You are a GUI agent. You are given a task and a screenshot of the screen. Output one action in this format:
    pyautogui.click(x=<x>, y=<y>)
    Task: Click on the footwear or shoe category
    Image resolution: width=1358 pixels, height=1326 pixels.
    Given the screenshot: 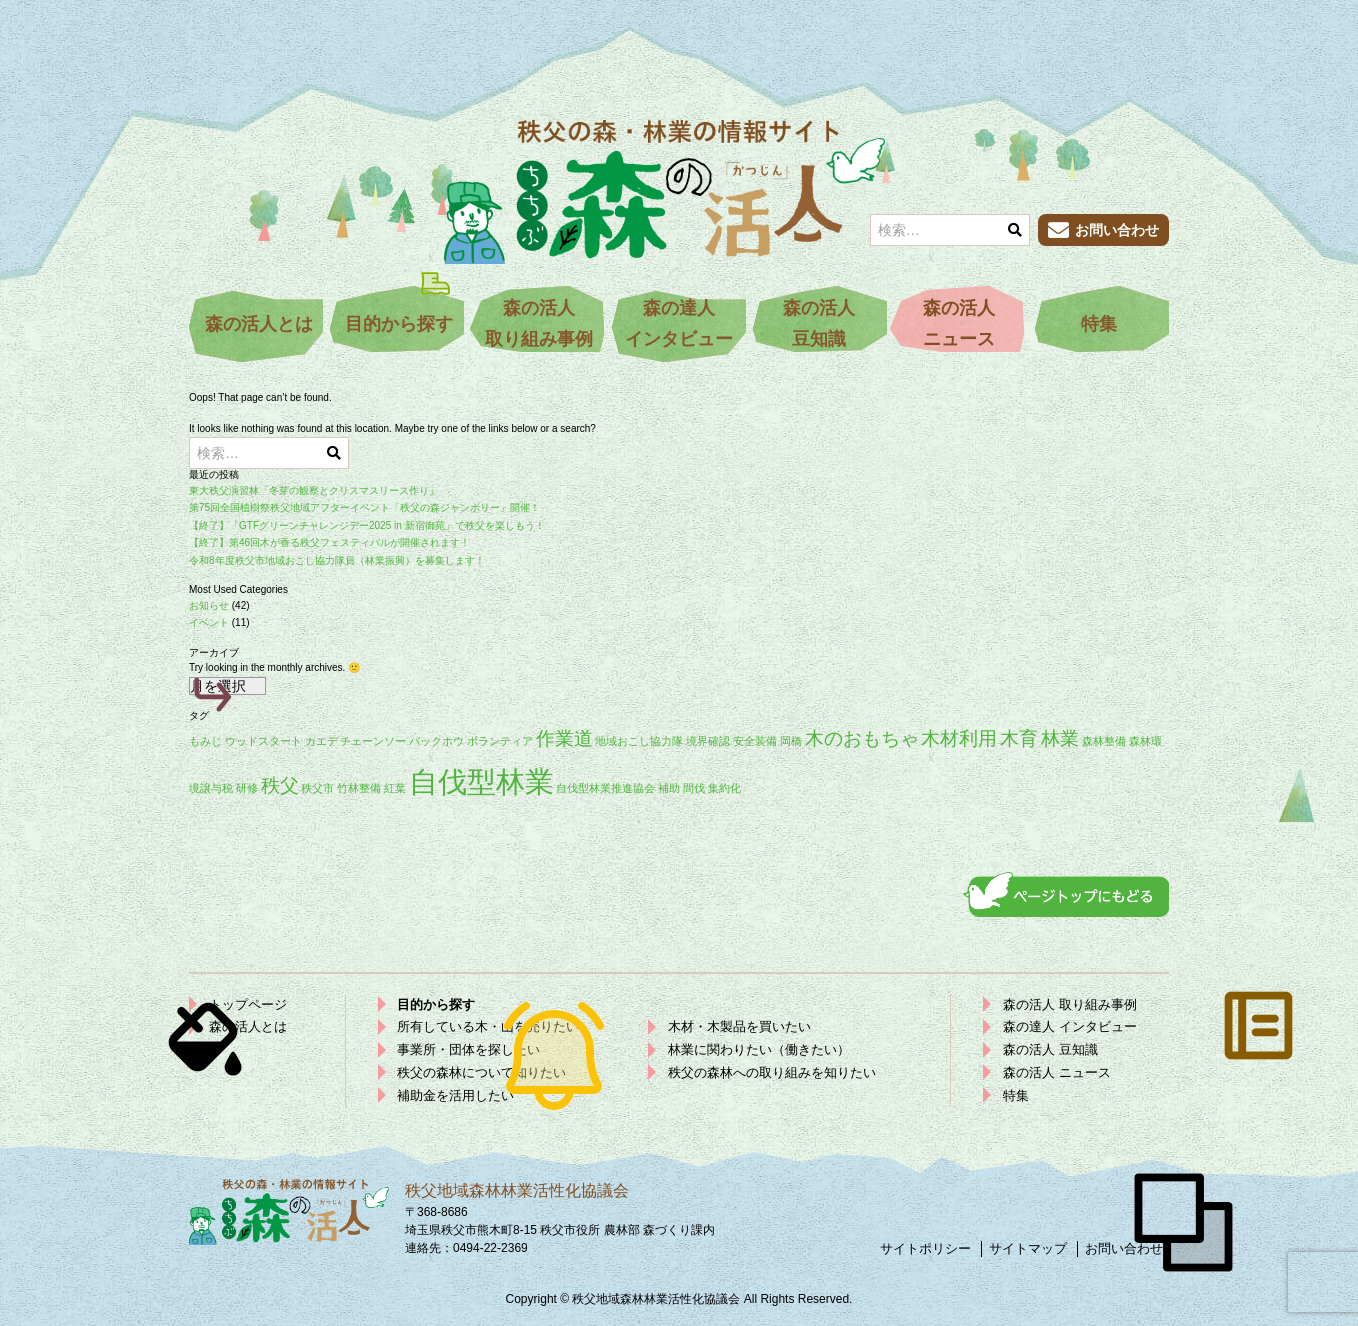 What is the action you would take?
    pyautogui.click(x=434, y=283)
    